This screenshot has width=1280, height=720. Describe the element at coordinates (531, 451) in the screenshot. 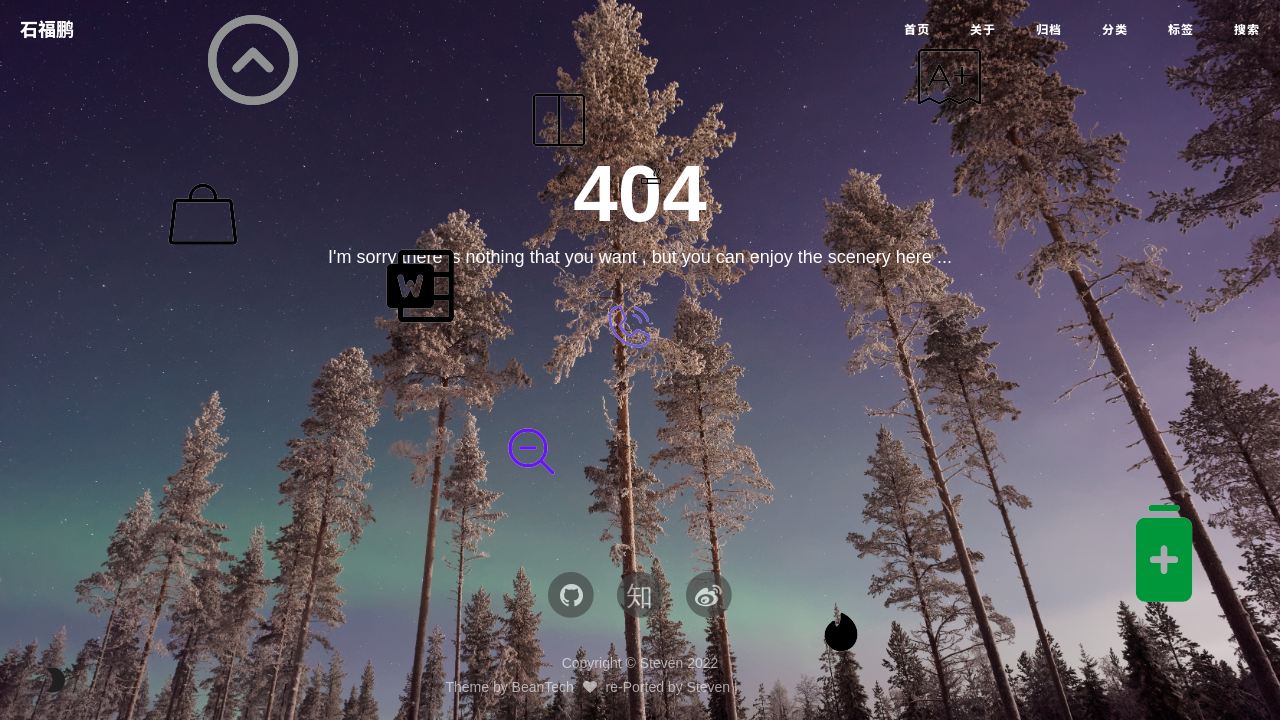

I see `zoom out` at that location.